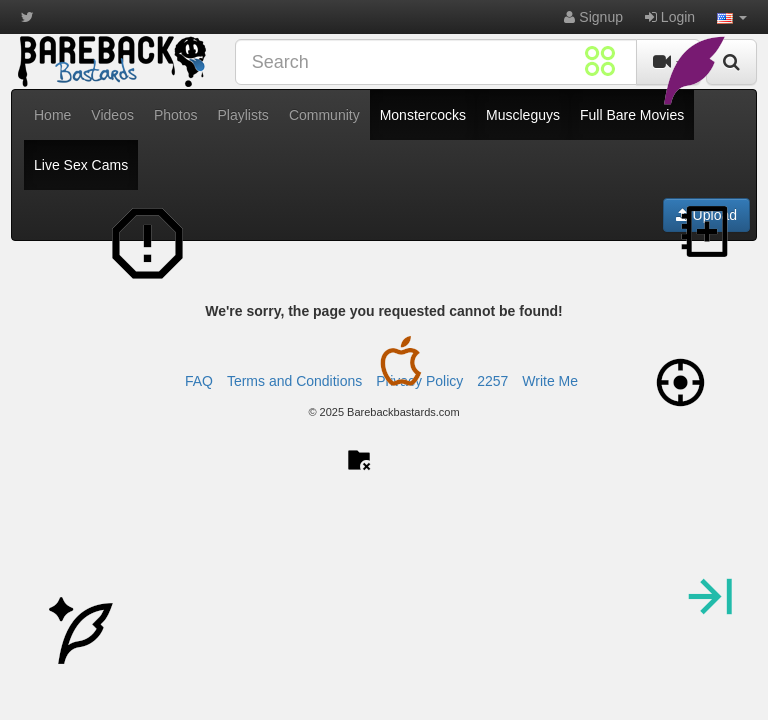 This screenshot has width=768, height=720. Describe the element at coordinates (694, 70) in the screenshot. I see `compose or write a new document` at that location.